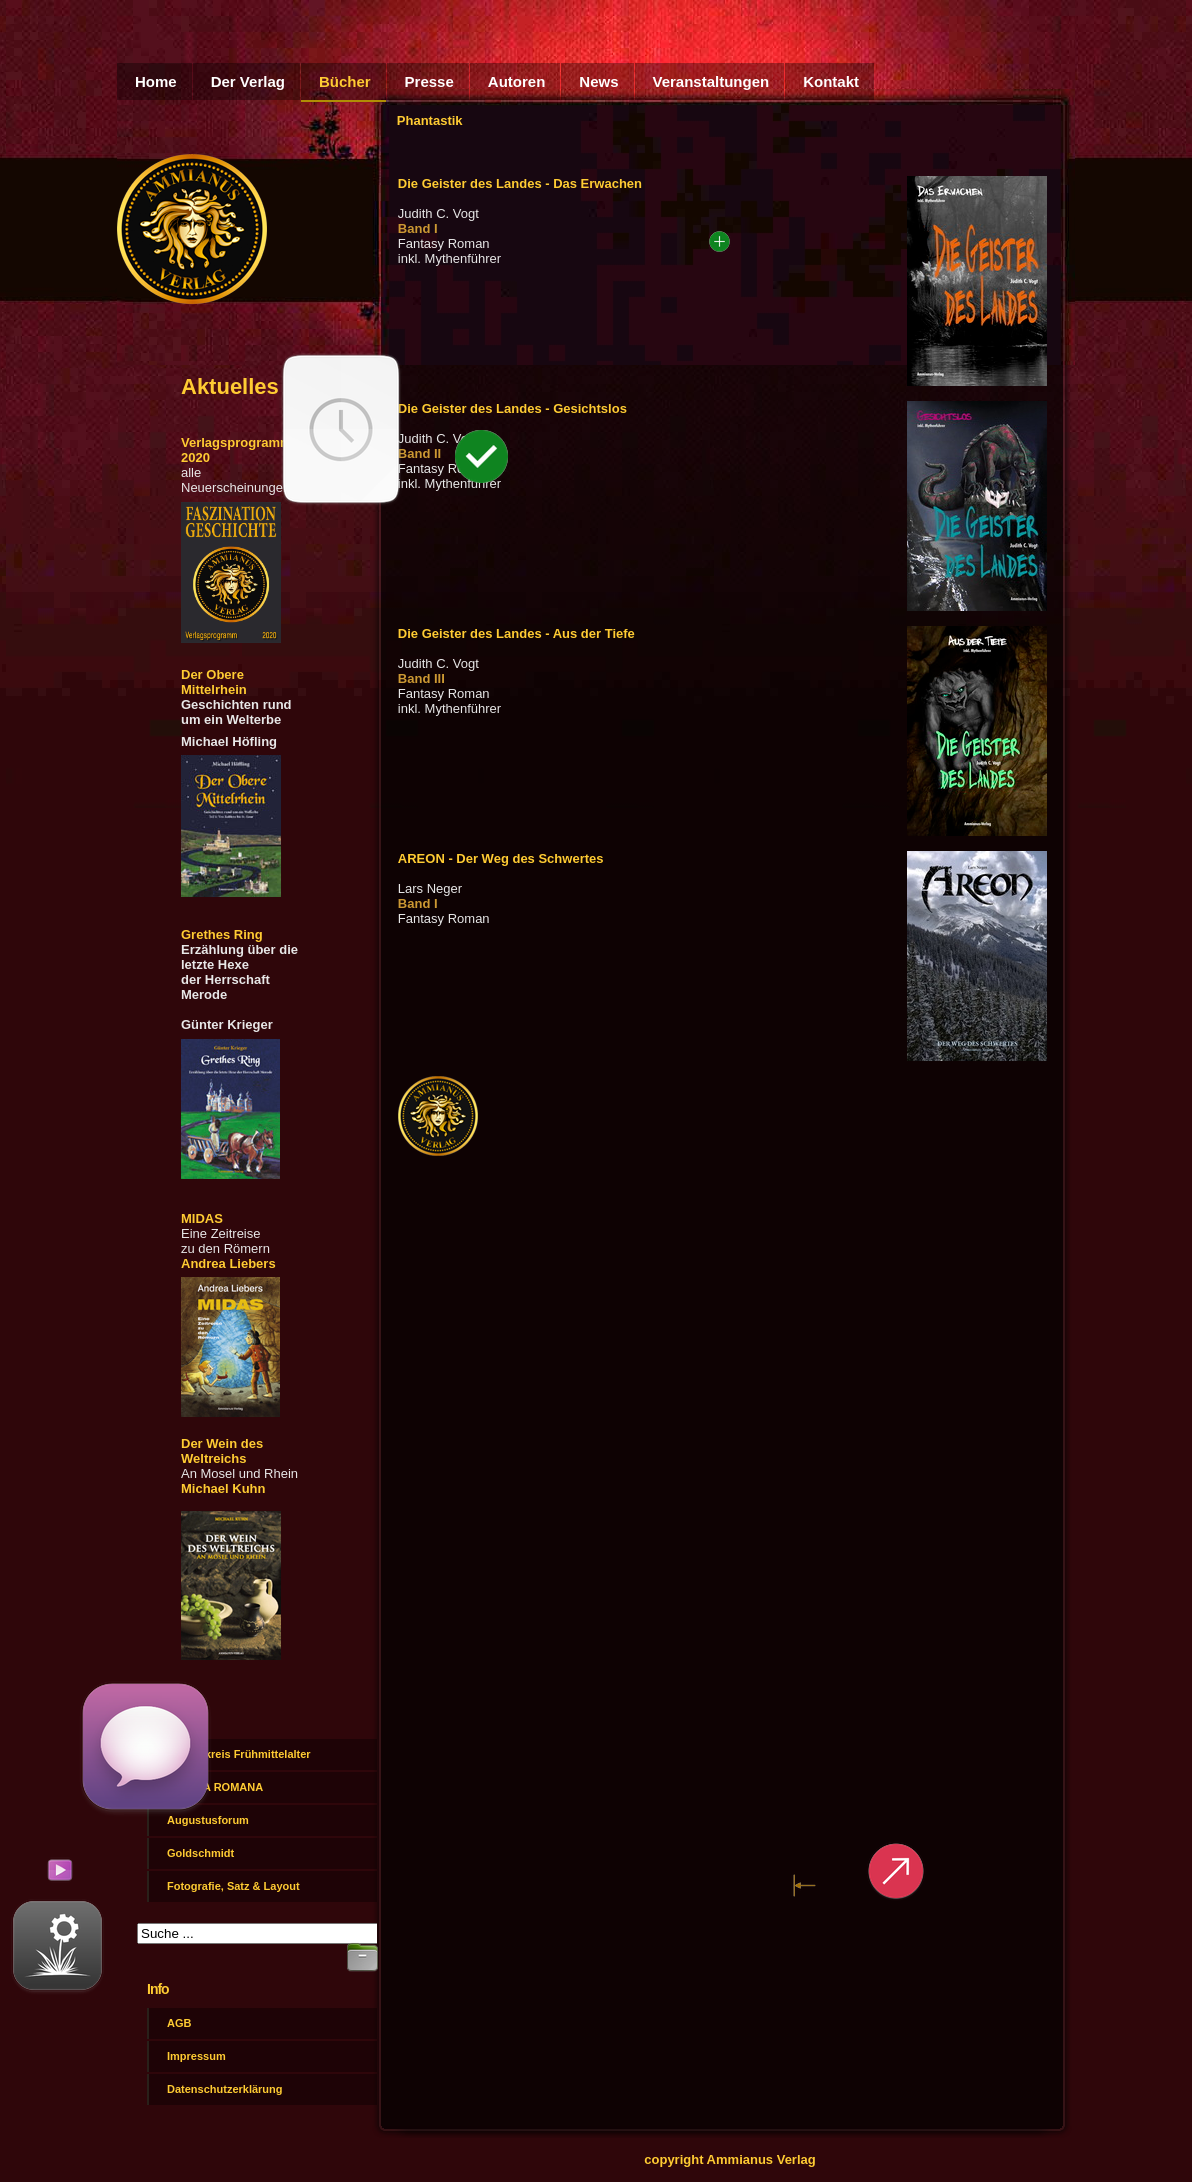 This screenshot has width=1192, height=2182. Describe the element at coordinates (145, 1746) in the screenshot. I see `open pidgin instant messaging app` at that location.